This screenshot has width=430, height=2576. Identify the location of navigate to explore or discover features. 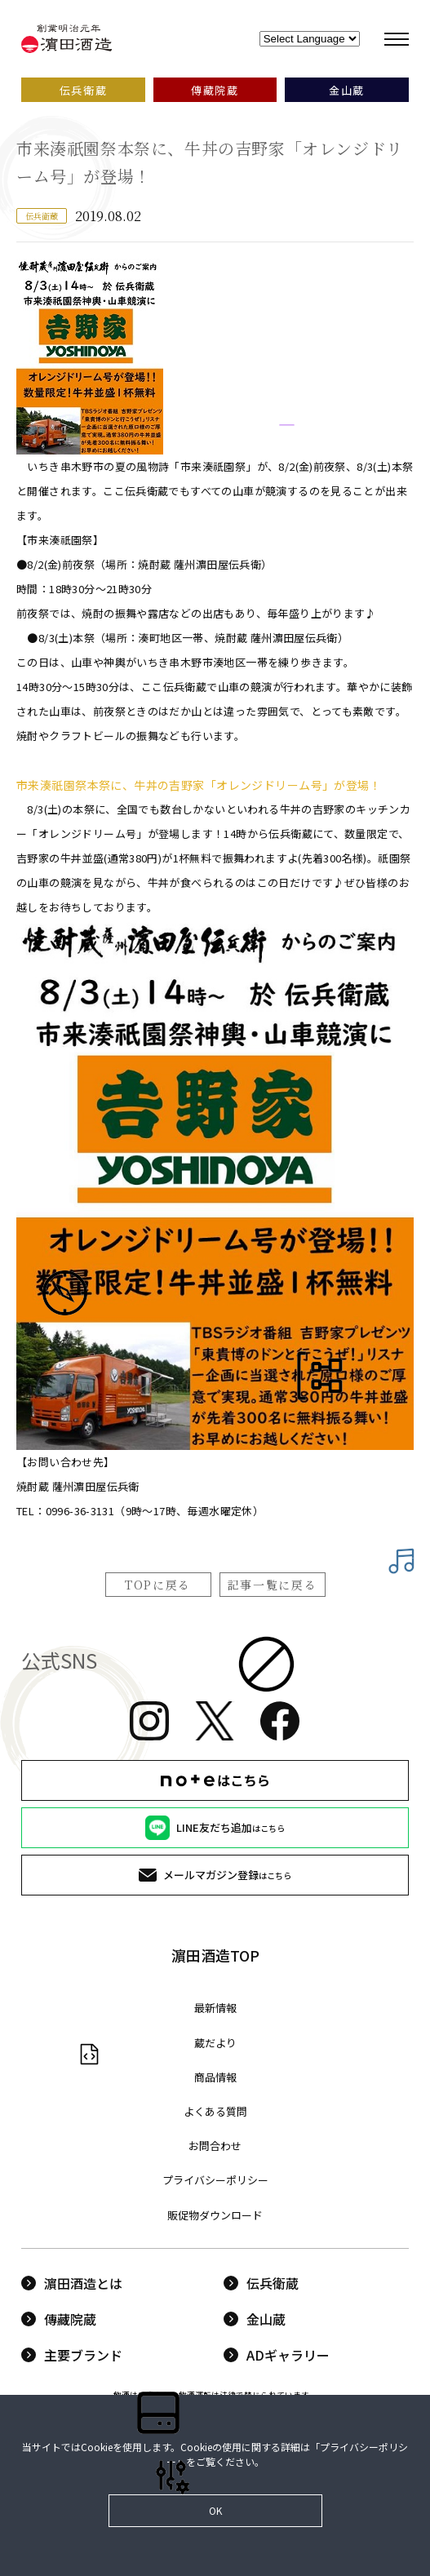
(64, 1292).